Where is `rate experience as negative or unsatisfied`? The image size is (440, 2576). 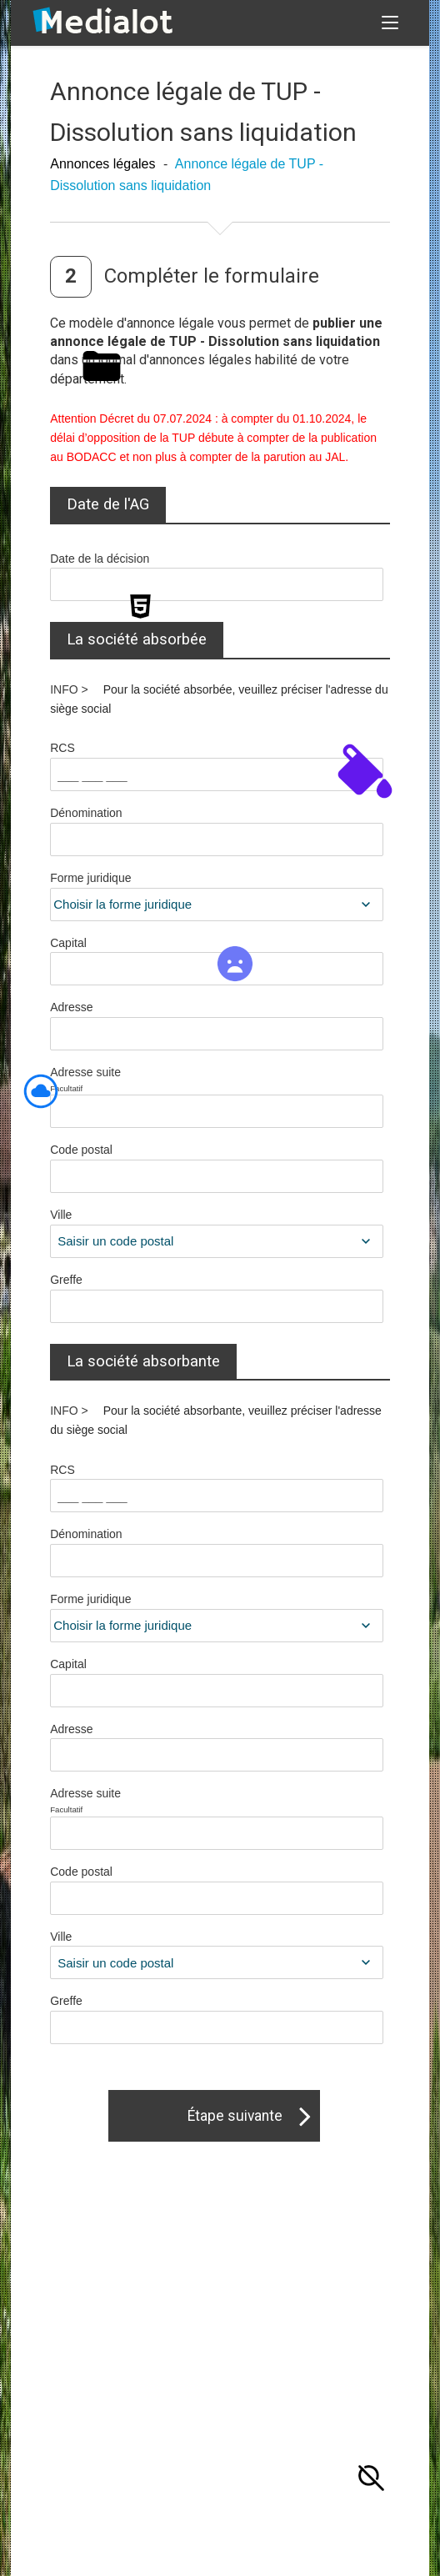
rate experience as negative or unsatisfied is located at coordinates (235, 964).